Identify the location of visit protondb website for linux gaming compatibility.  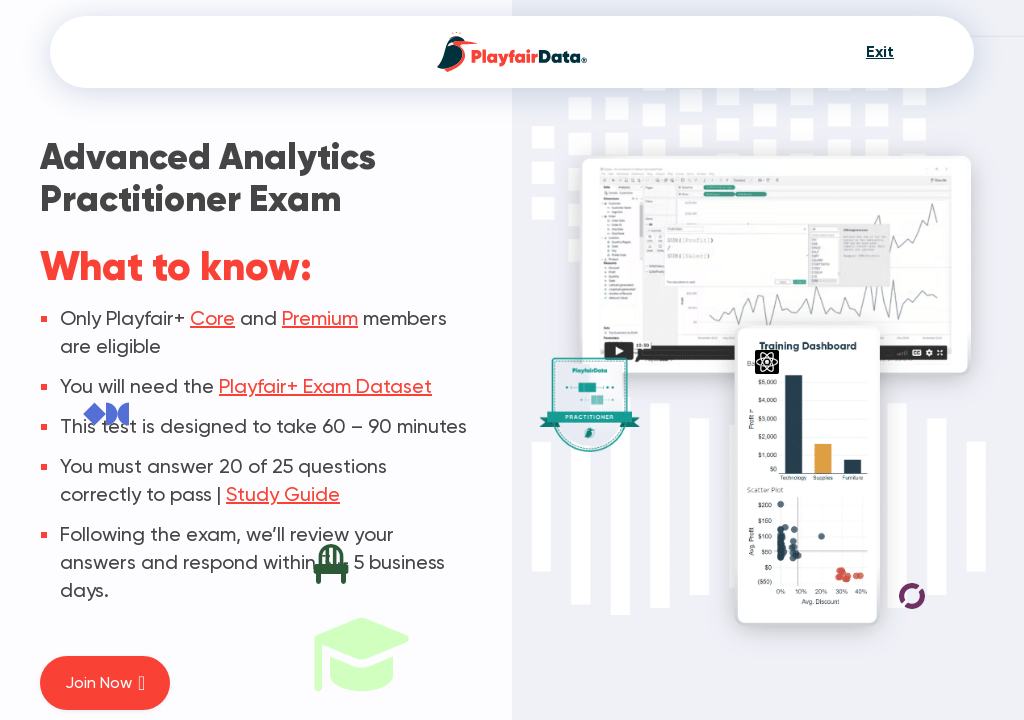
(767, 362).